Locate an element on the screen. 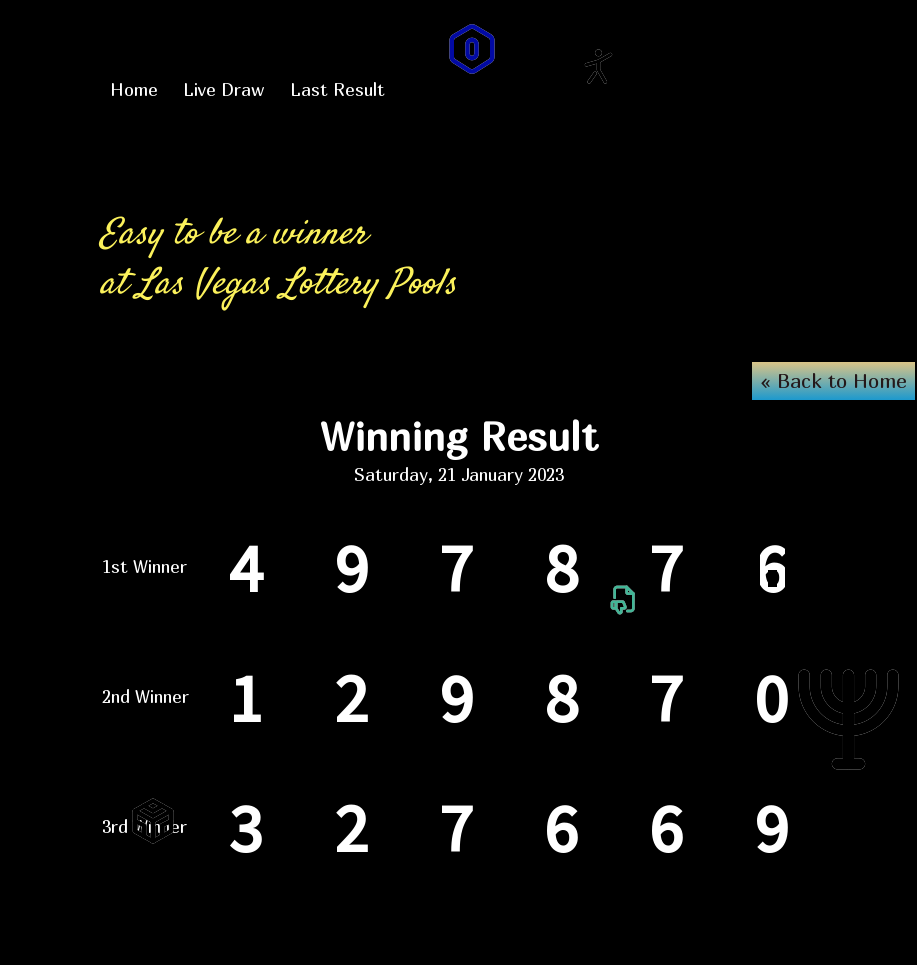 The height and width of the screenshot is (965, 917). dislike or downvote a document is located at coordinates (624, 599).